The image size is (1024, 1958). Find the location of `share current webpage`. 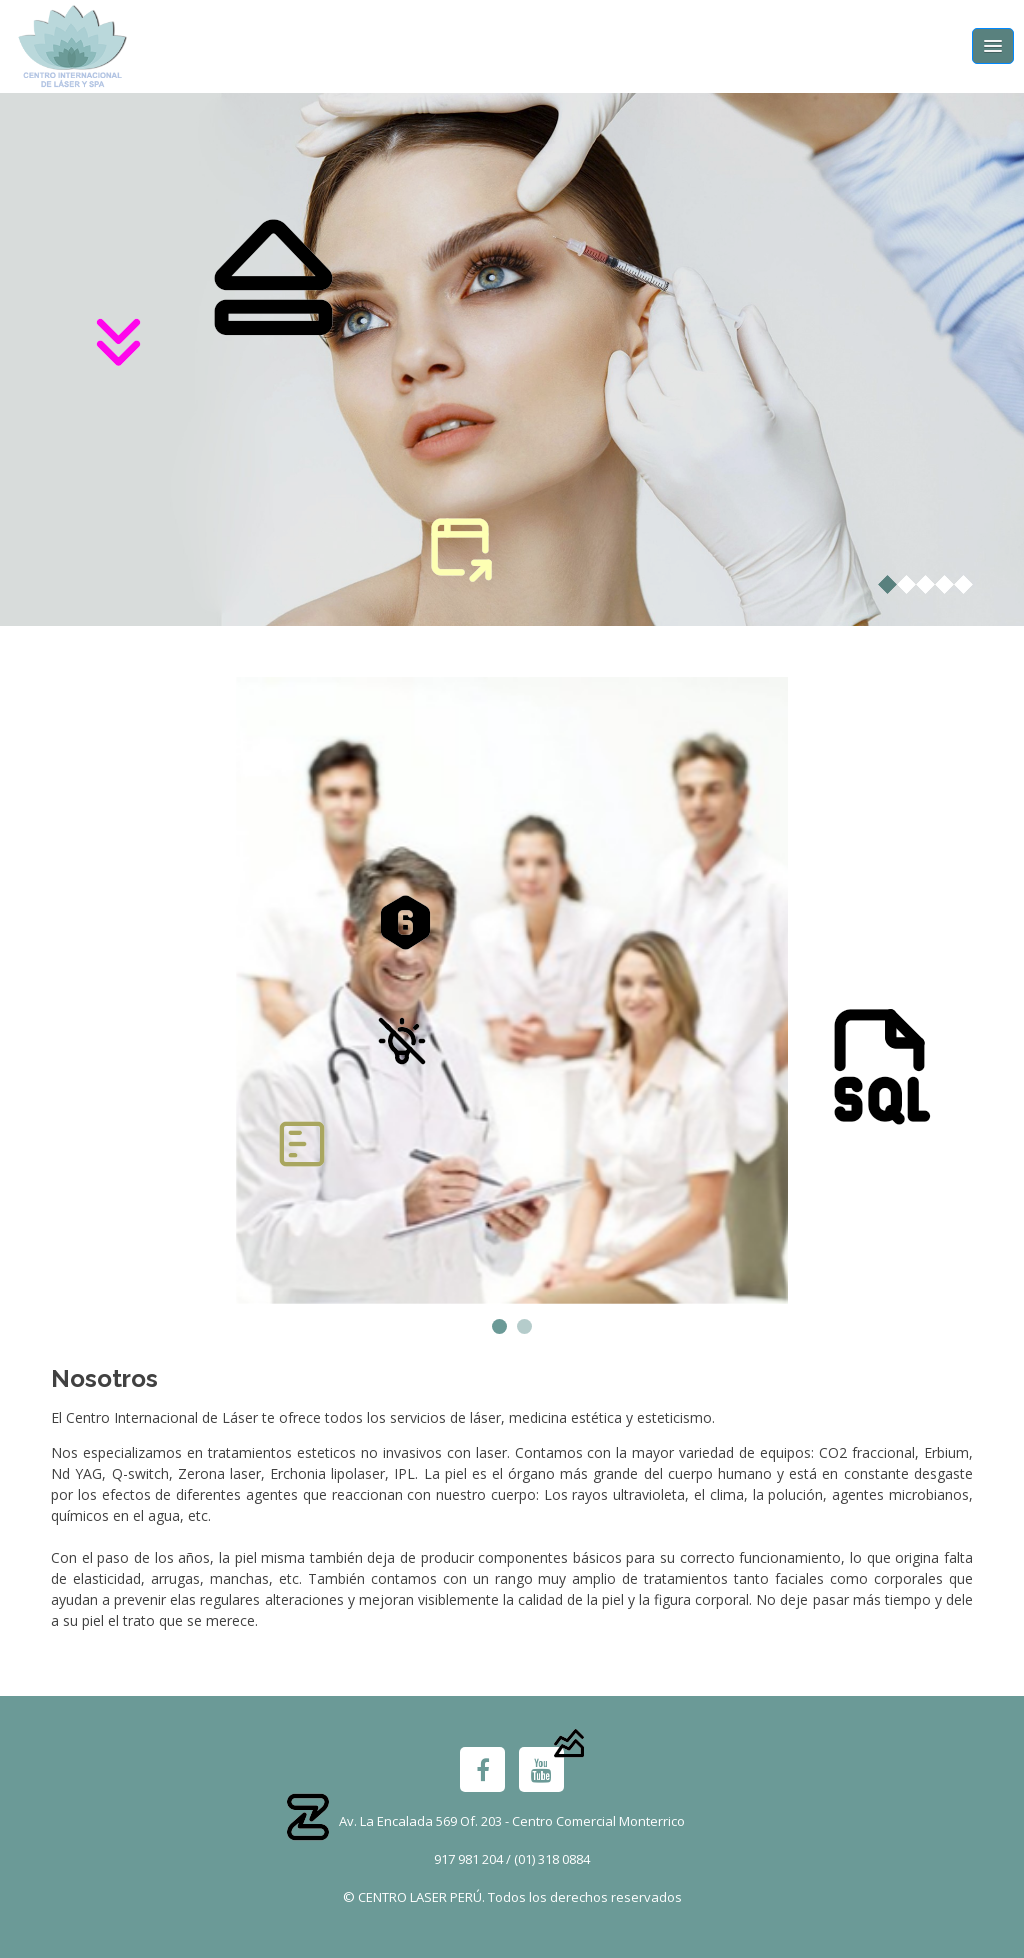

share current webpage is located at coordinates (460, 547).